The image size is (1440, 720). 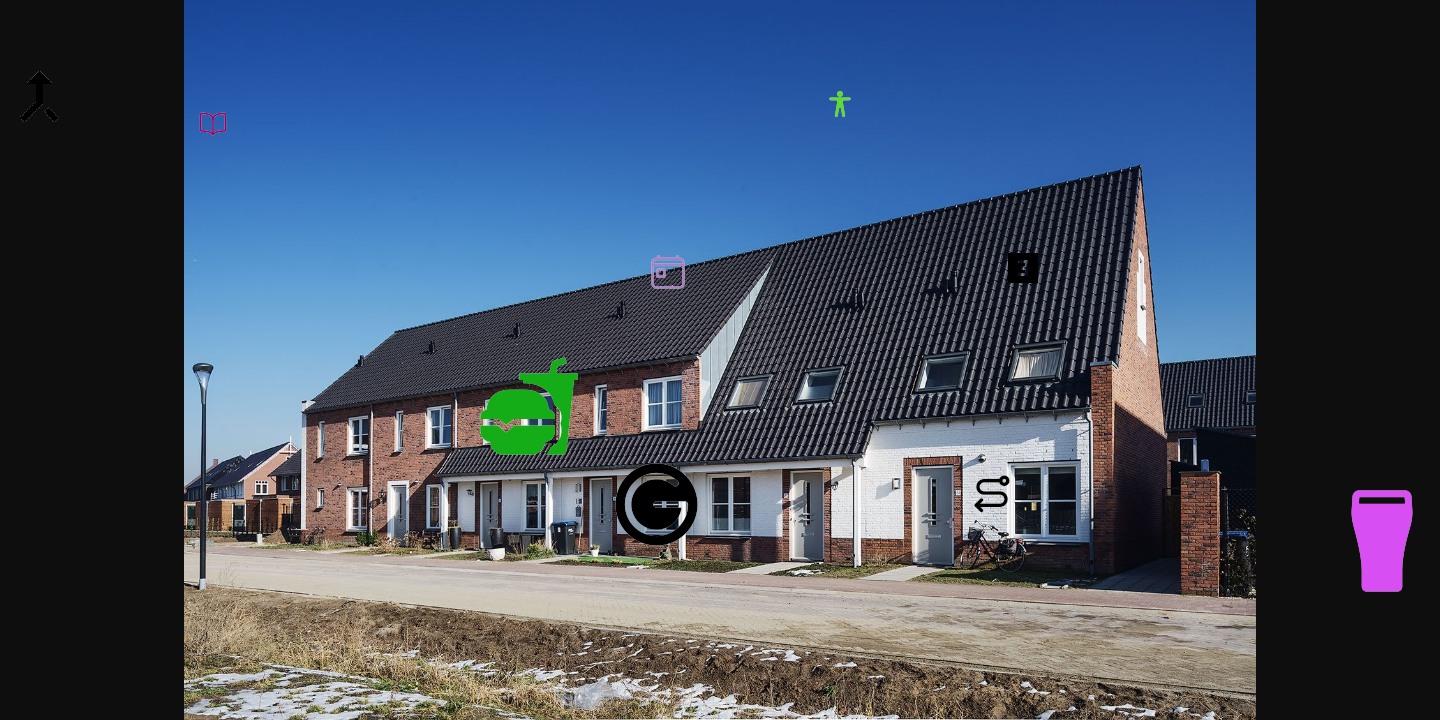 I want to click on open reading list or library, so click(x=213, y=124).